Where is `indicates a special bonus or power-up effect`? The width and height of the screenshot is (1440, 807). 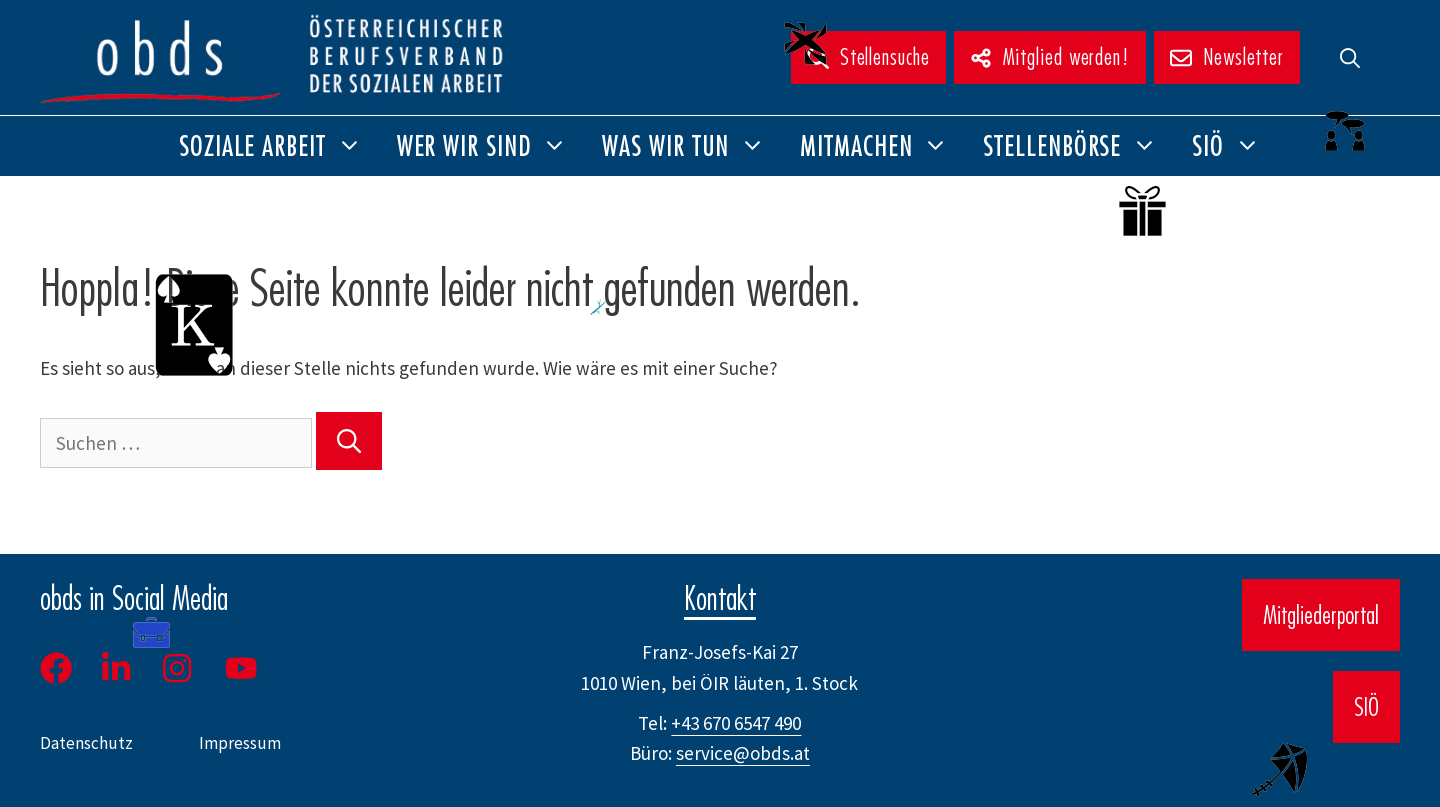
indicates a special bonus or power-up effect is located at coordinates (805, 43).